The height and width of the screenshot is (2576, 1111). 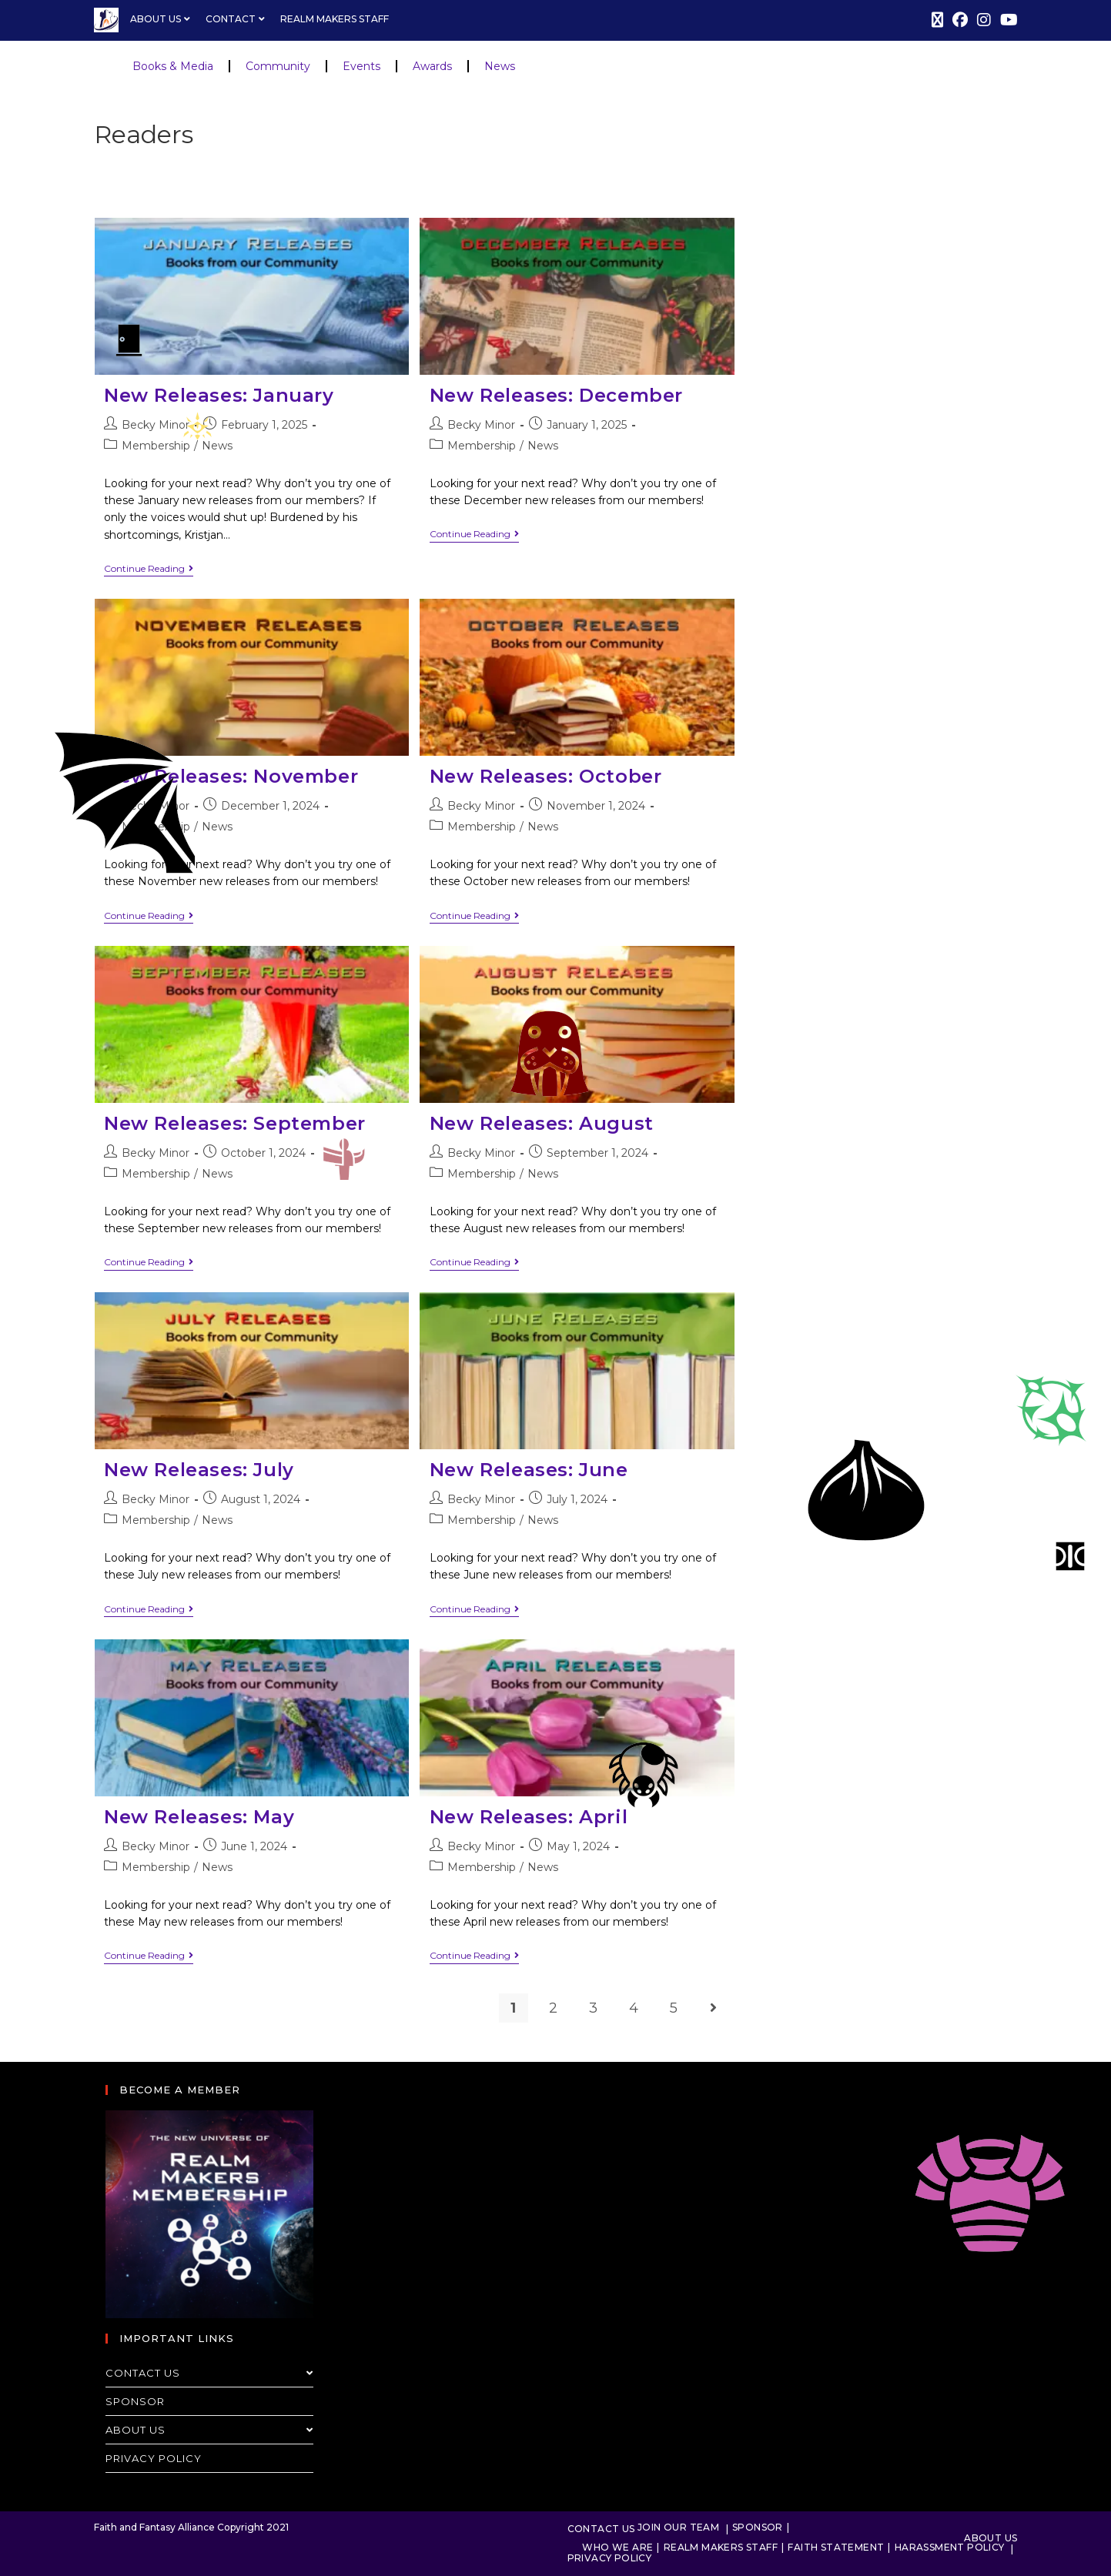 I want to click on abstract game logo or brand icon, so click(x=1070, y=1556).